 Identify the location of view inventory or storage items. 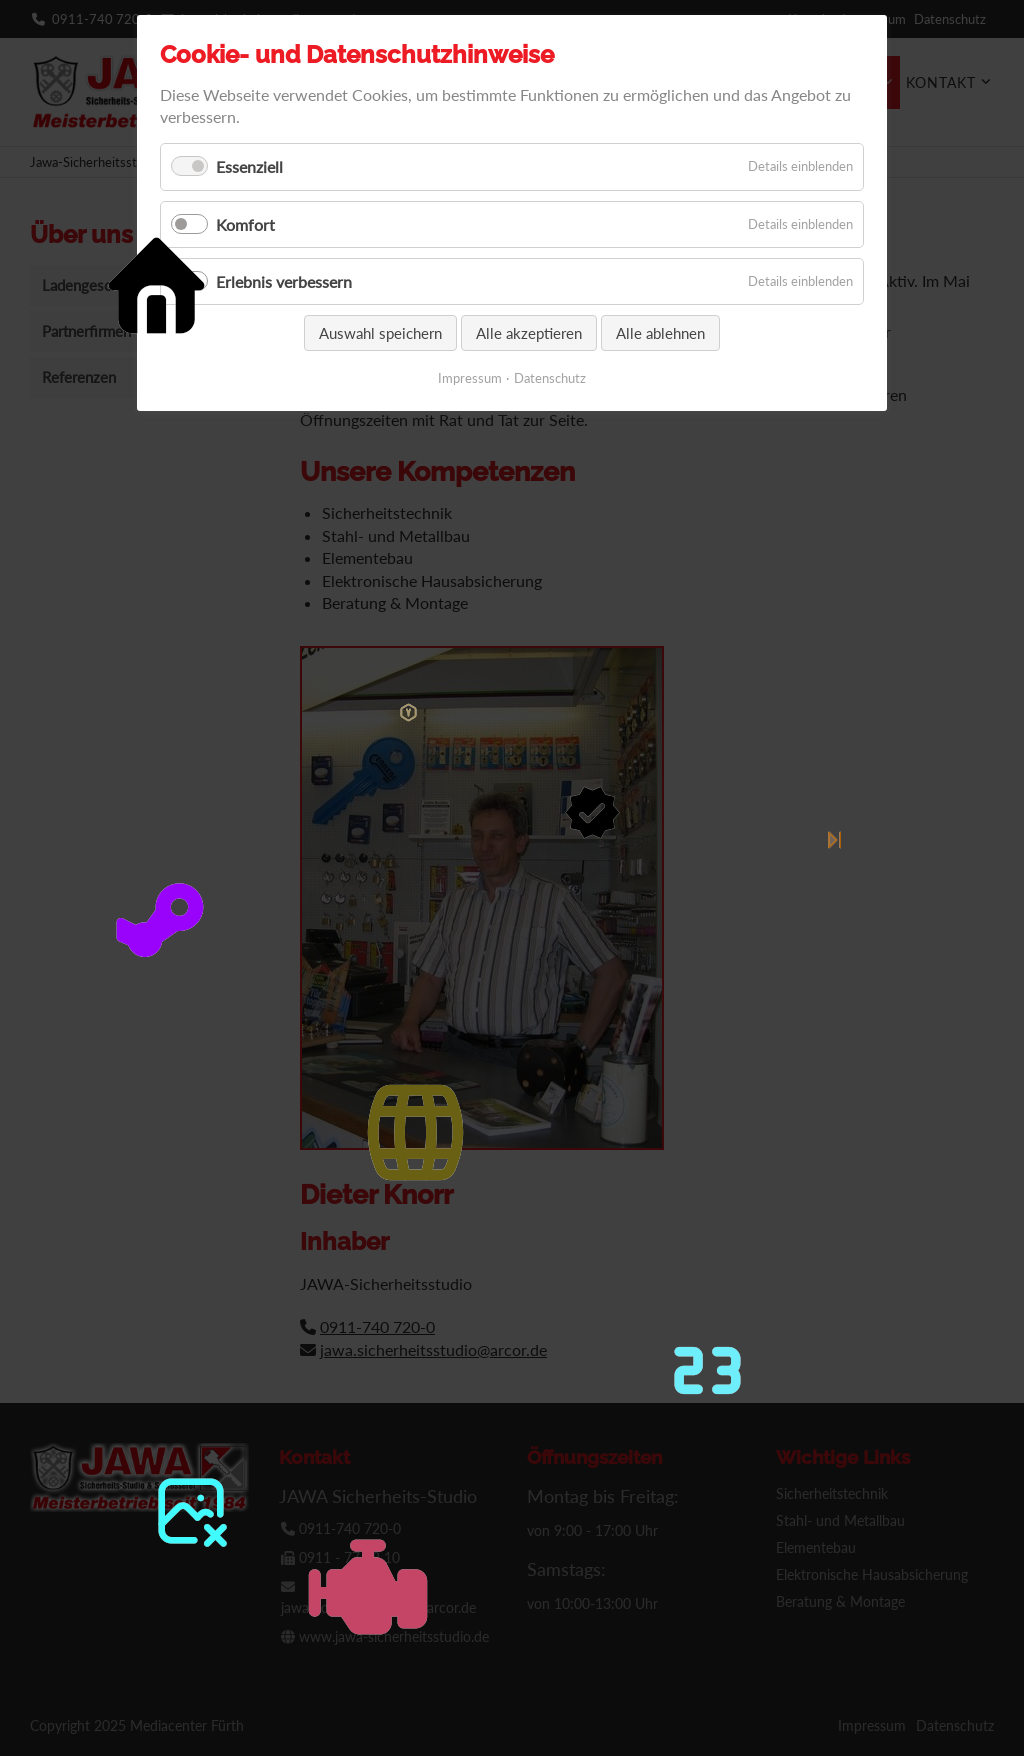
(415, 1132).